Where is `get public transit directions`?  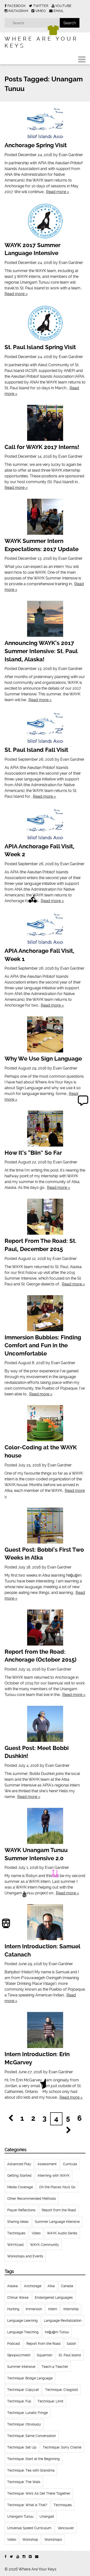 get public transit directions is located at coordinates (6, 1924).